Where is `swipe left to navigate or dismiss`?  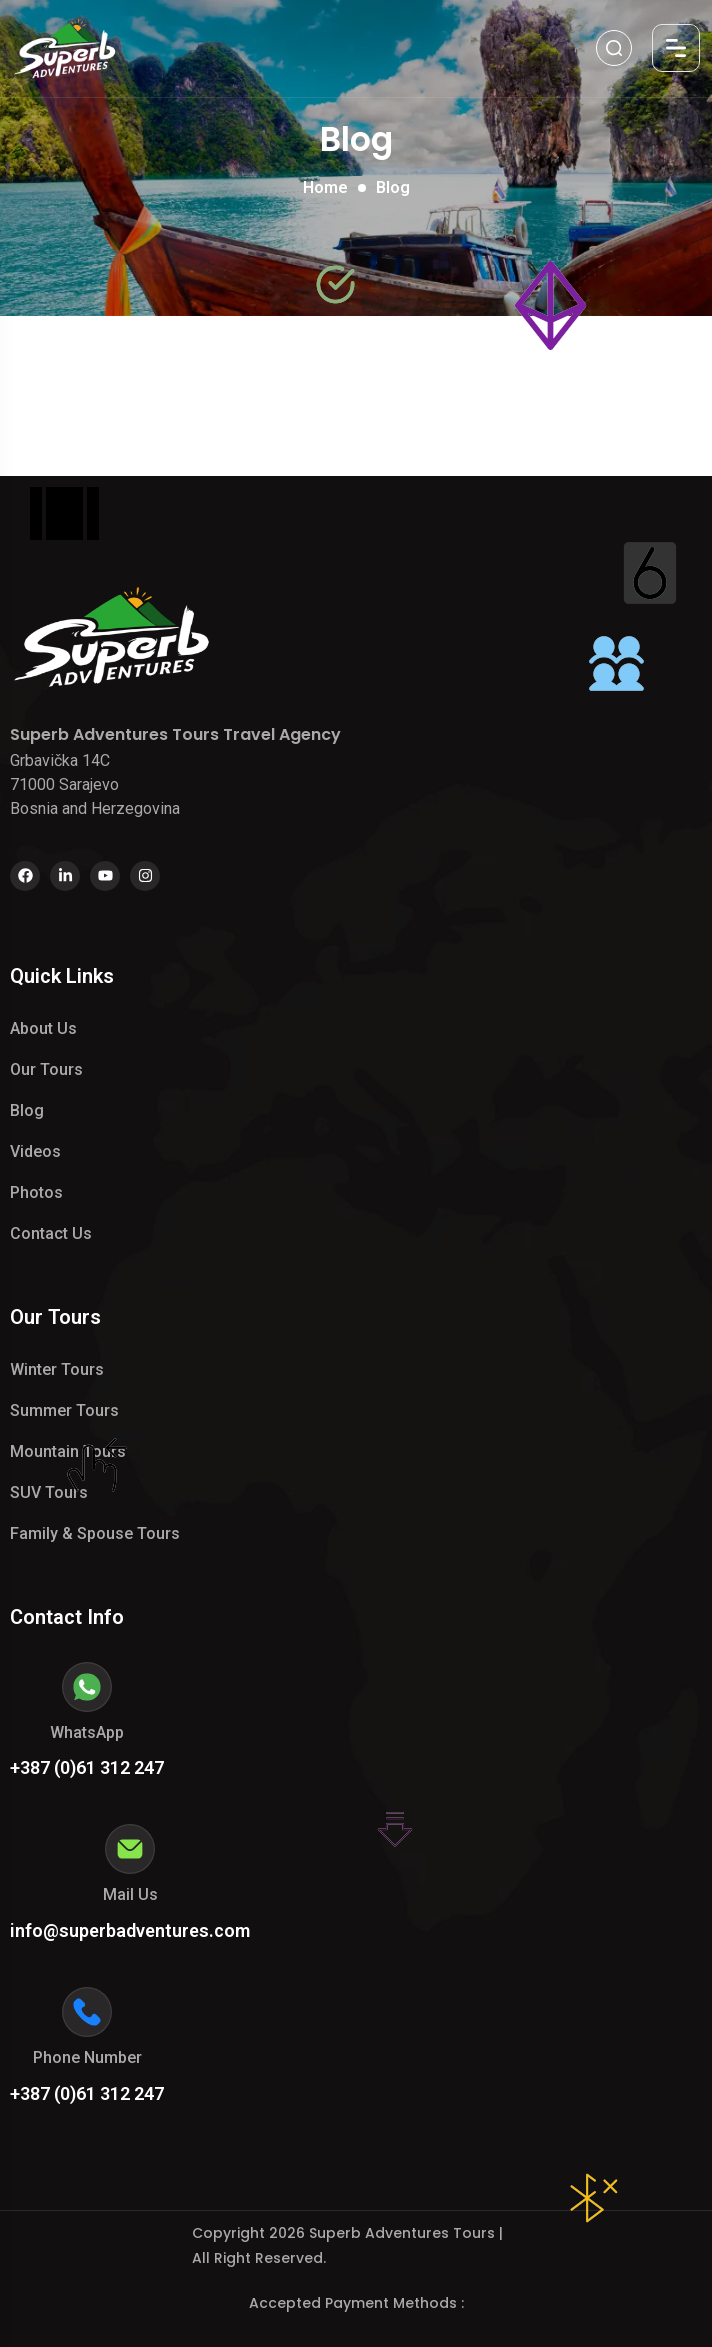 swipe left to navigate or dismiss is located at coordinates (94, 1467).